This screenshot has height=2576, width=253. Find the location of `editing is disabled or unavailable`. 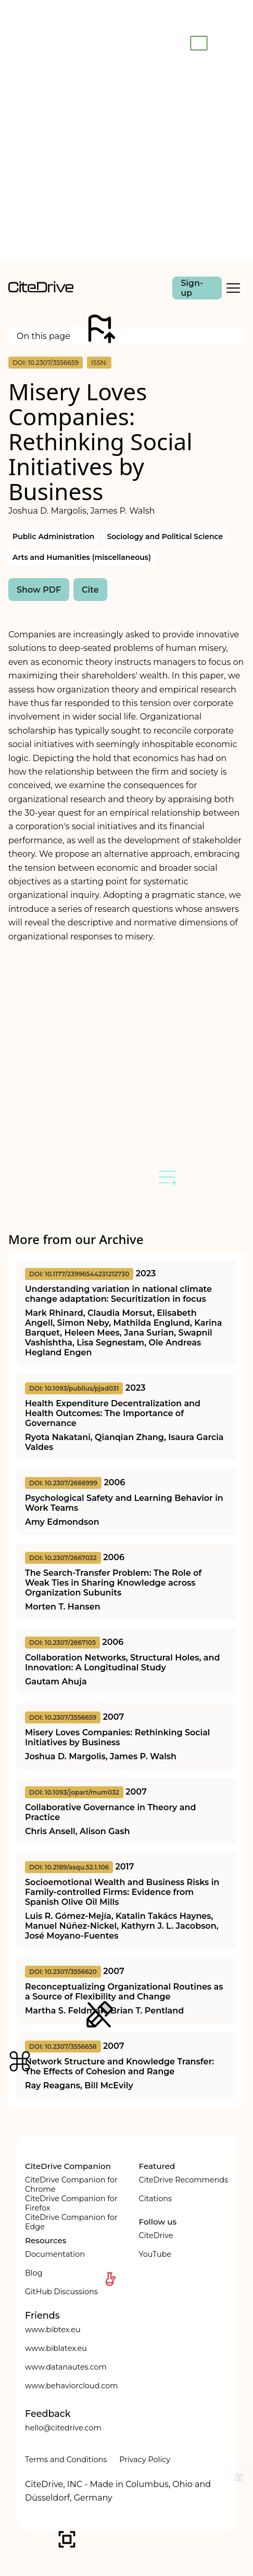

editing is disabled or unavailable is located at coordinates (99, 2015).